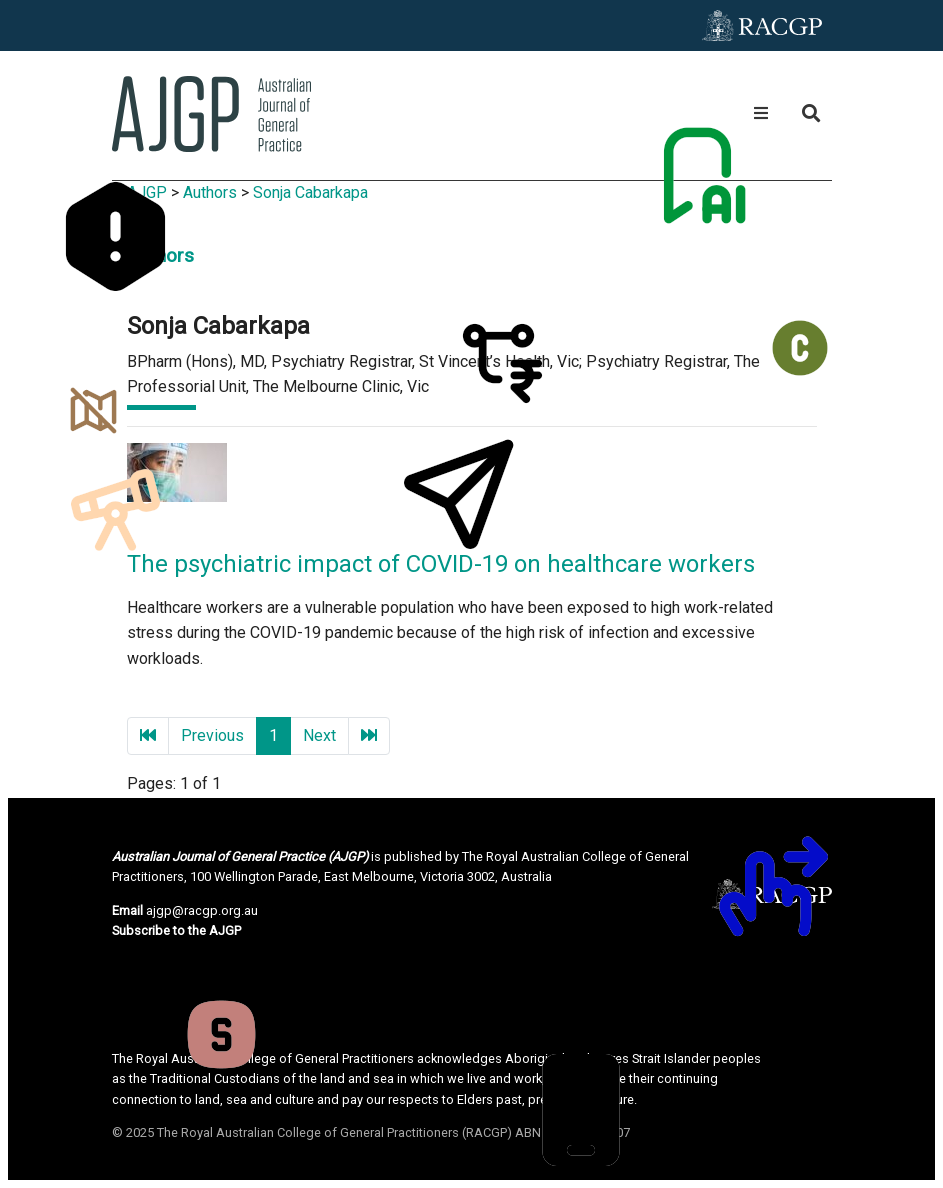 The width and height of the screenshot is (943, 1188). I want to click on access AI-powered bookmarks, so click(697, 175).